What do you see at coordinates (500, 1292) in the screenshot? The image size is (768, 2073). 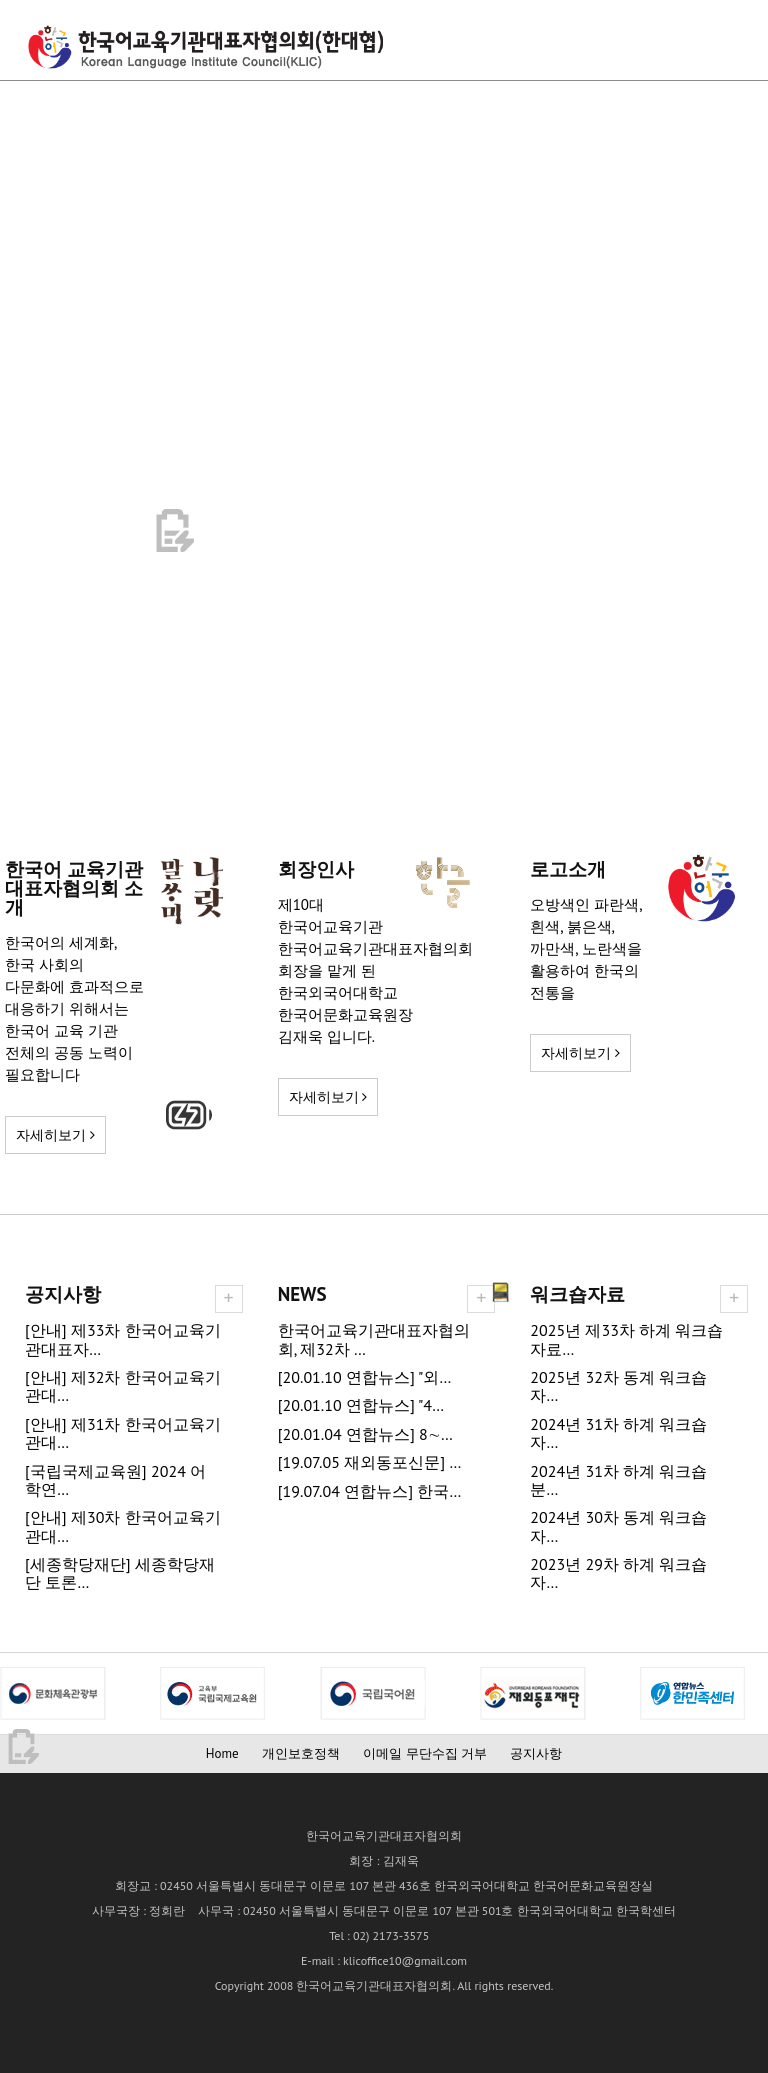 I see `access removable flash storage device` at bounding box center [500, 1292].